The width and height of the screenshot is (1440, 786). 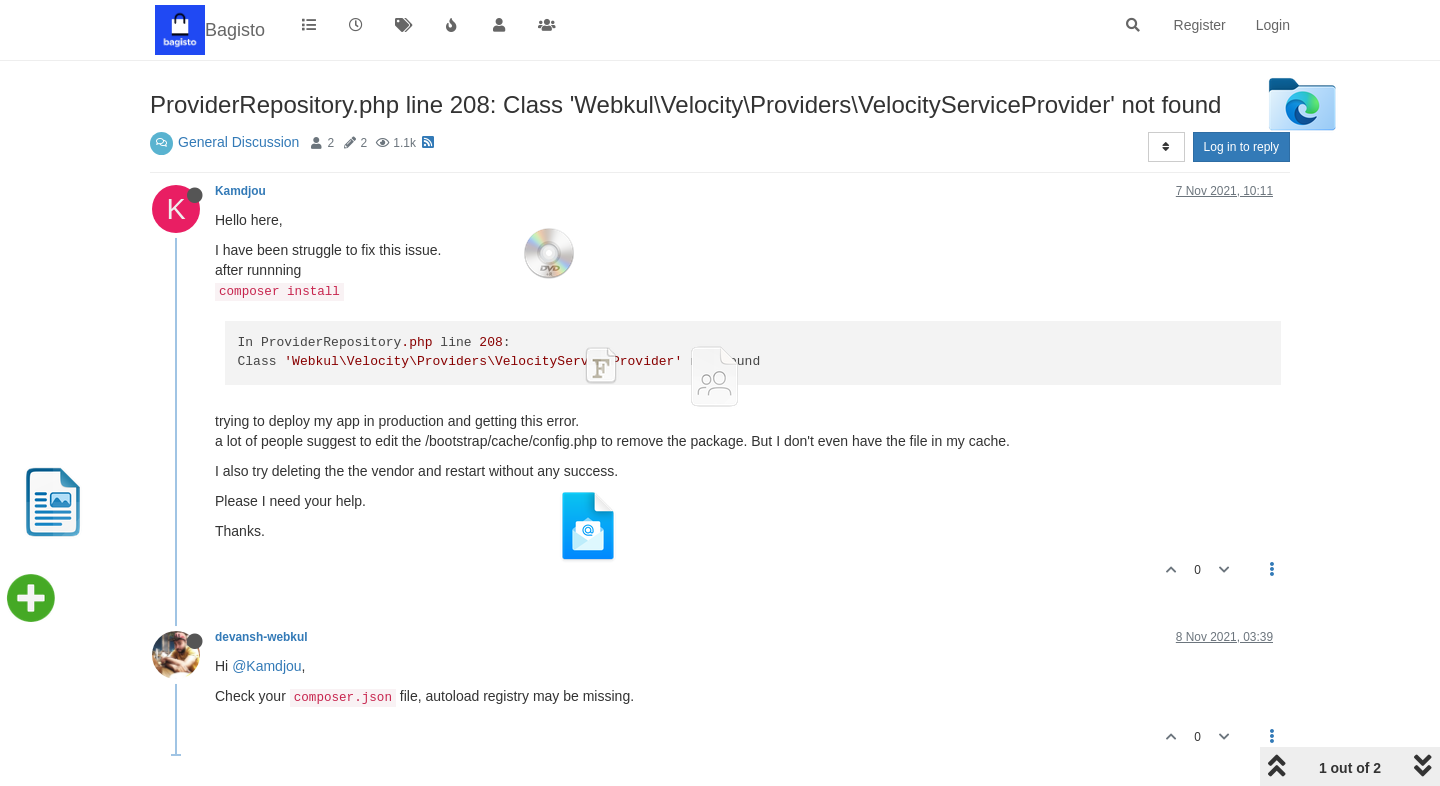 I want to click on an email message file or .eml attachment, so click(x=588, y=527).